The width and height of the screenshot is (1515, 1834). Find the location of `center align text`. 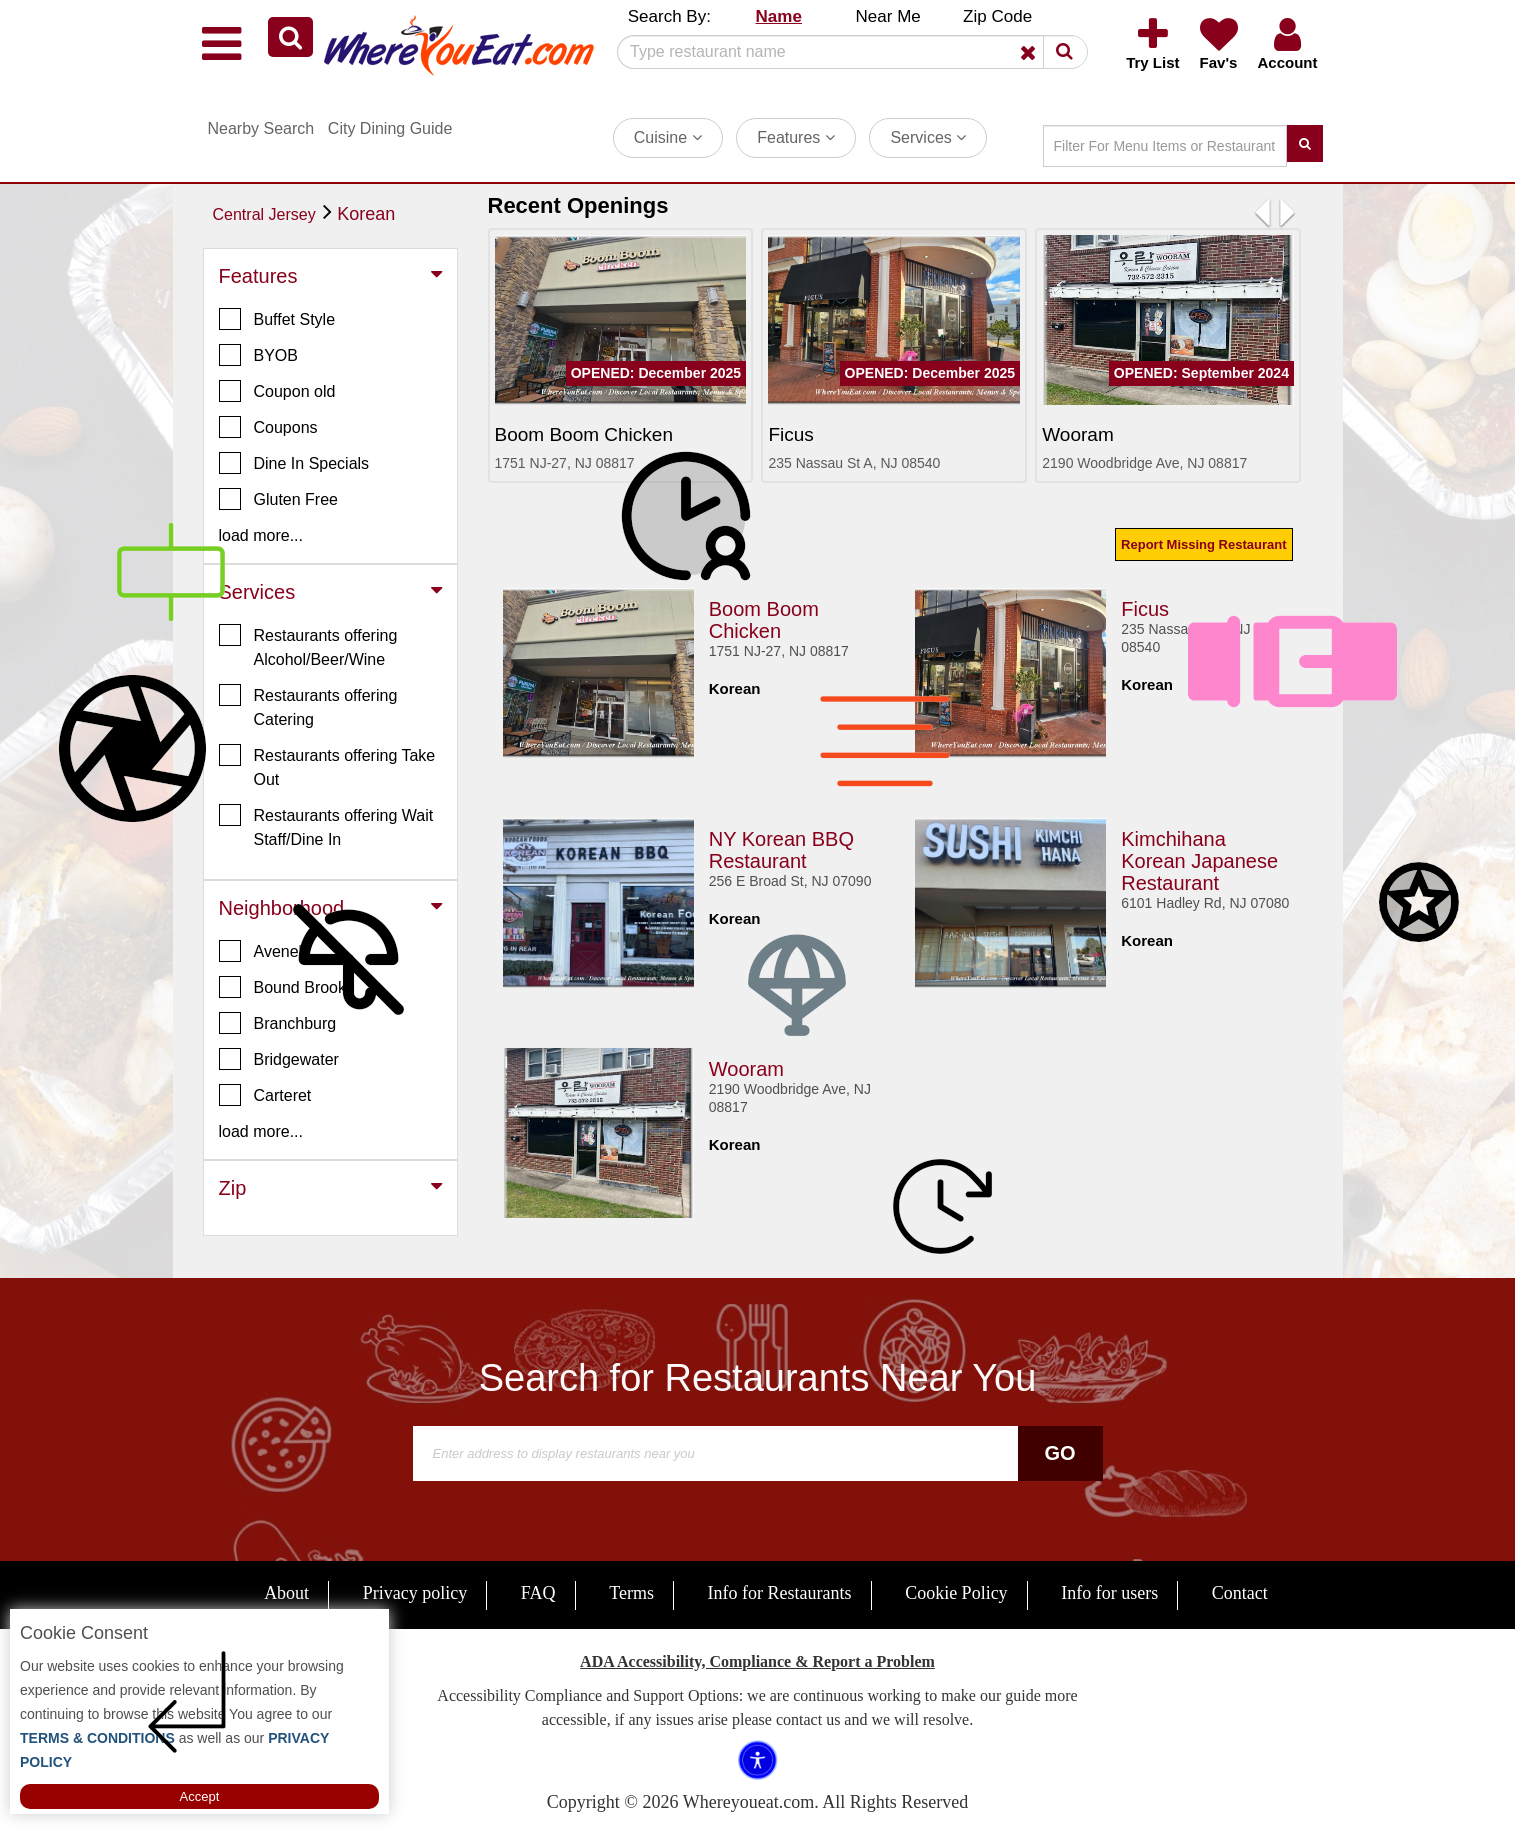

center align text is located at coordinates (885, 744).